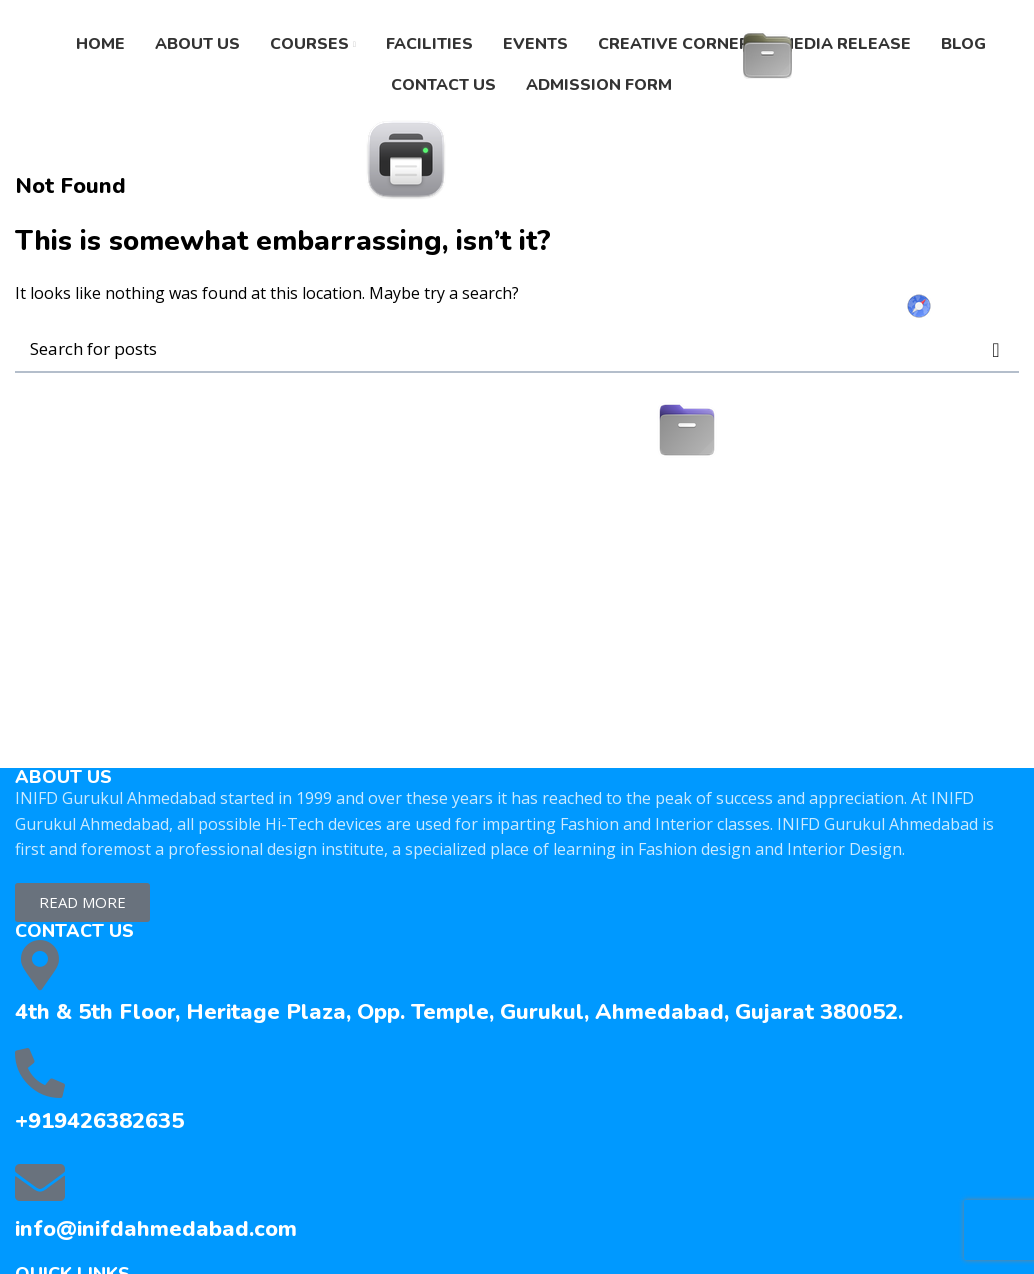 The height and width of the screenshot is (1274, 1034). What do you see at coordinates (406, 159) in the screenshot?
I see `open print center to manage print jobs` at bounding box center [406, 159].